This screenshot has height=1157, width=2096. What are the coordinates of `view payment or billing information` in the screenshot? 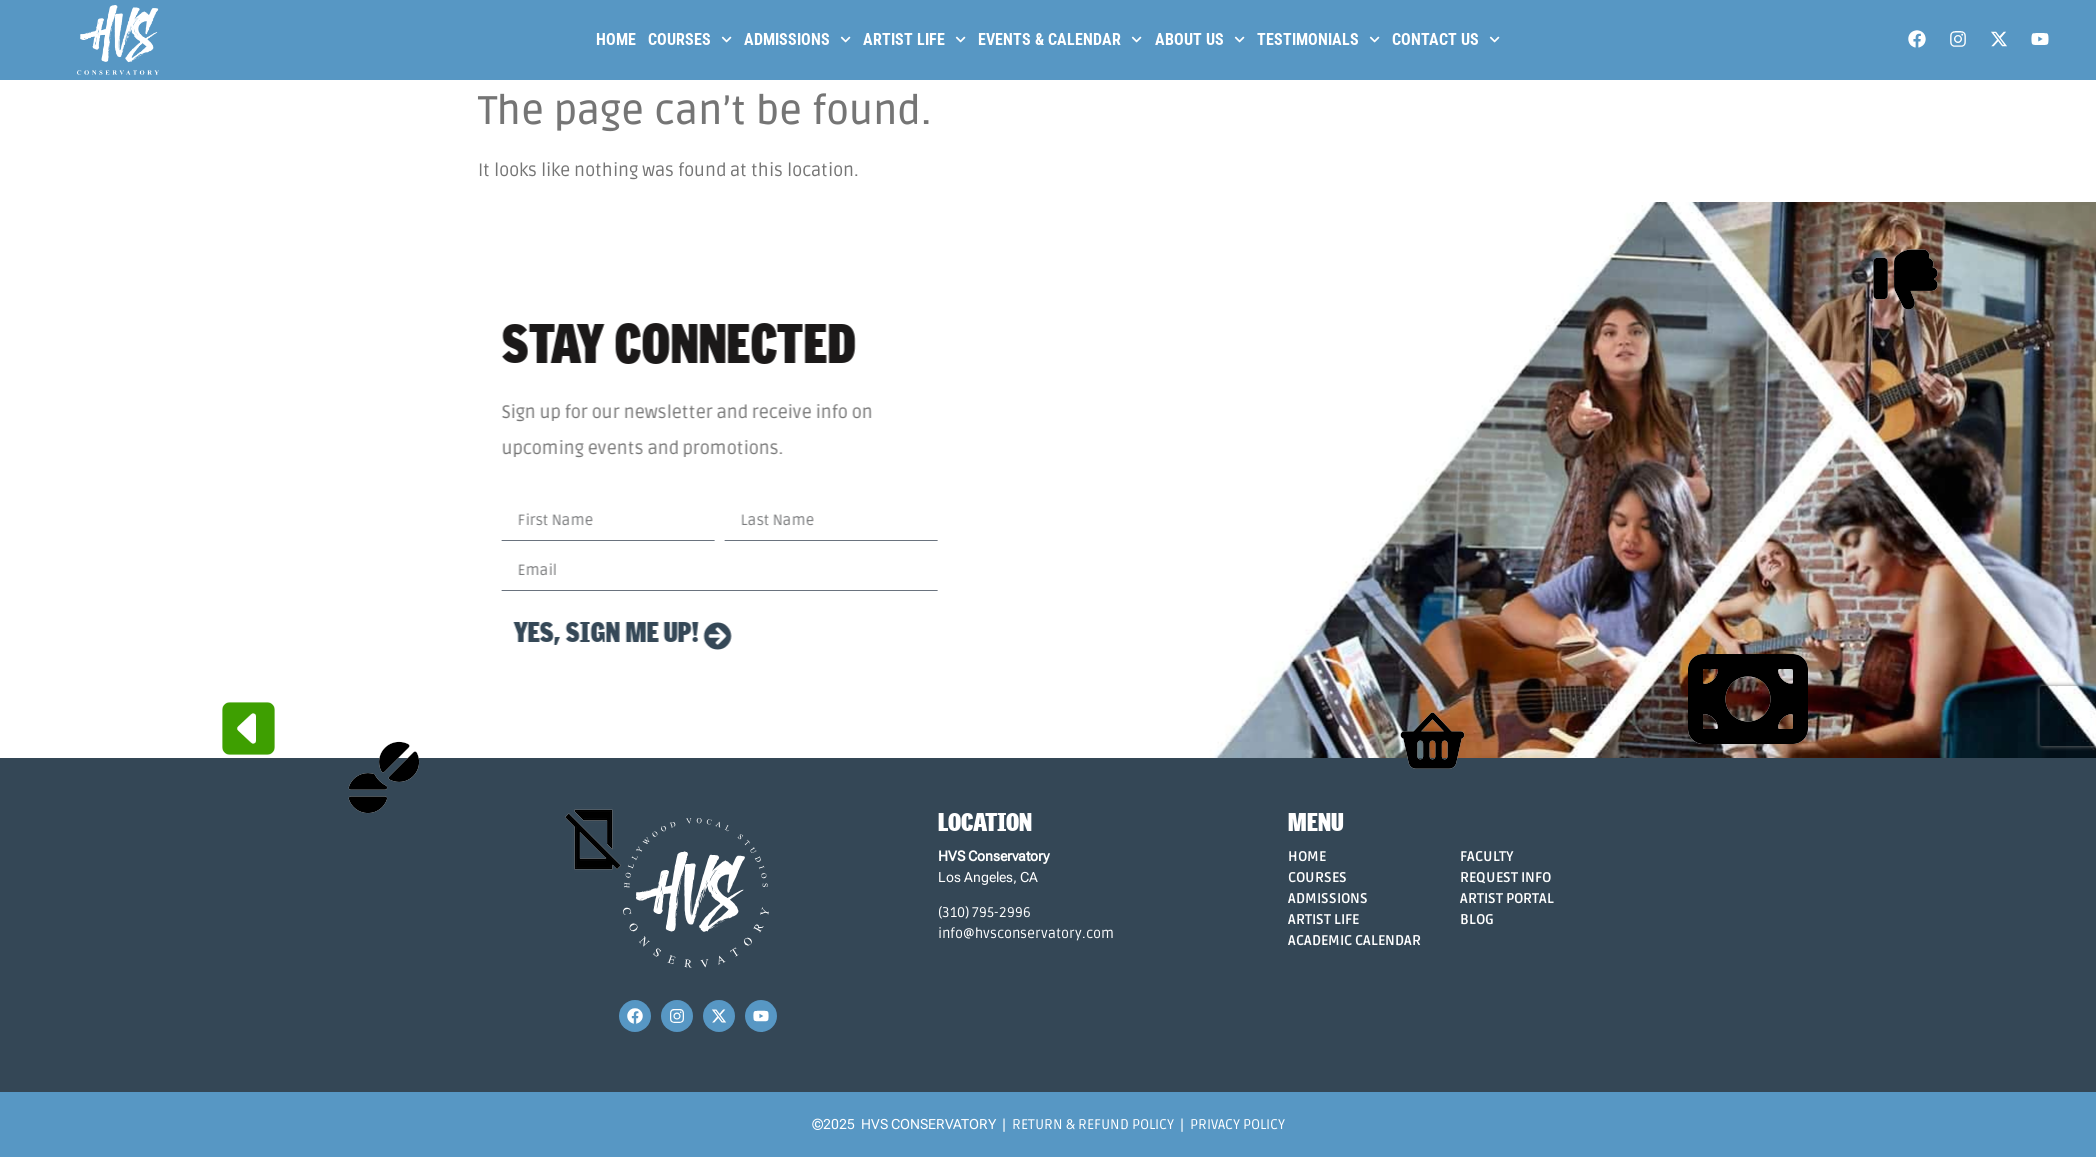 It's located at (1748, 699).